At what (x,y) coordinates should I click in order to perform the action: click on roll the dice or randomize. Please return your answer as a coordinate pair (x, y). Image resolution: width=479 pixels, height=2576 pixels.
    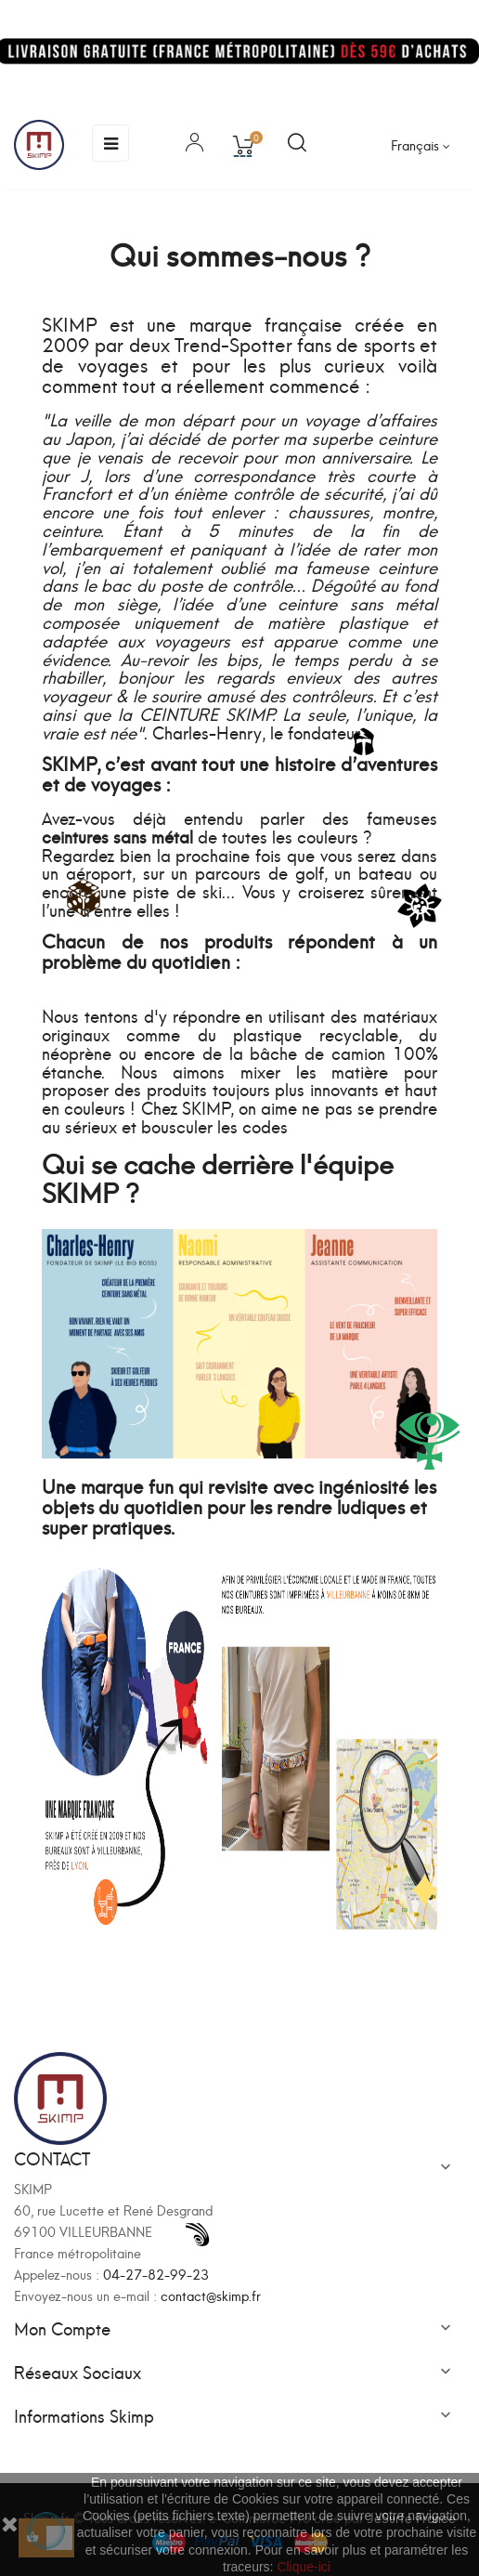
    Looking at the image, I should click on (84, 897).